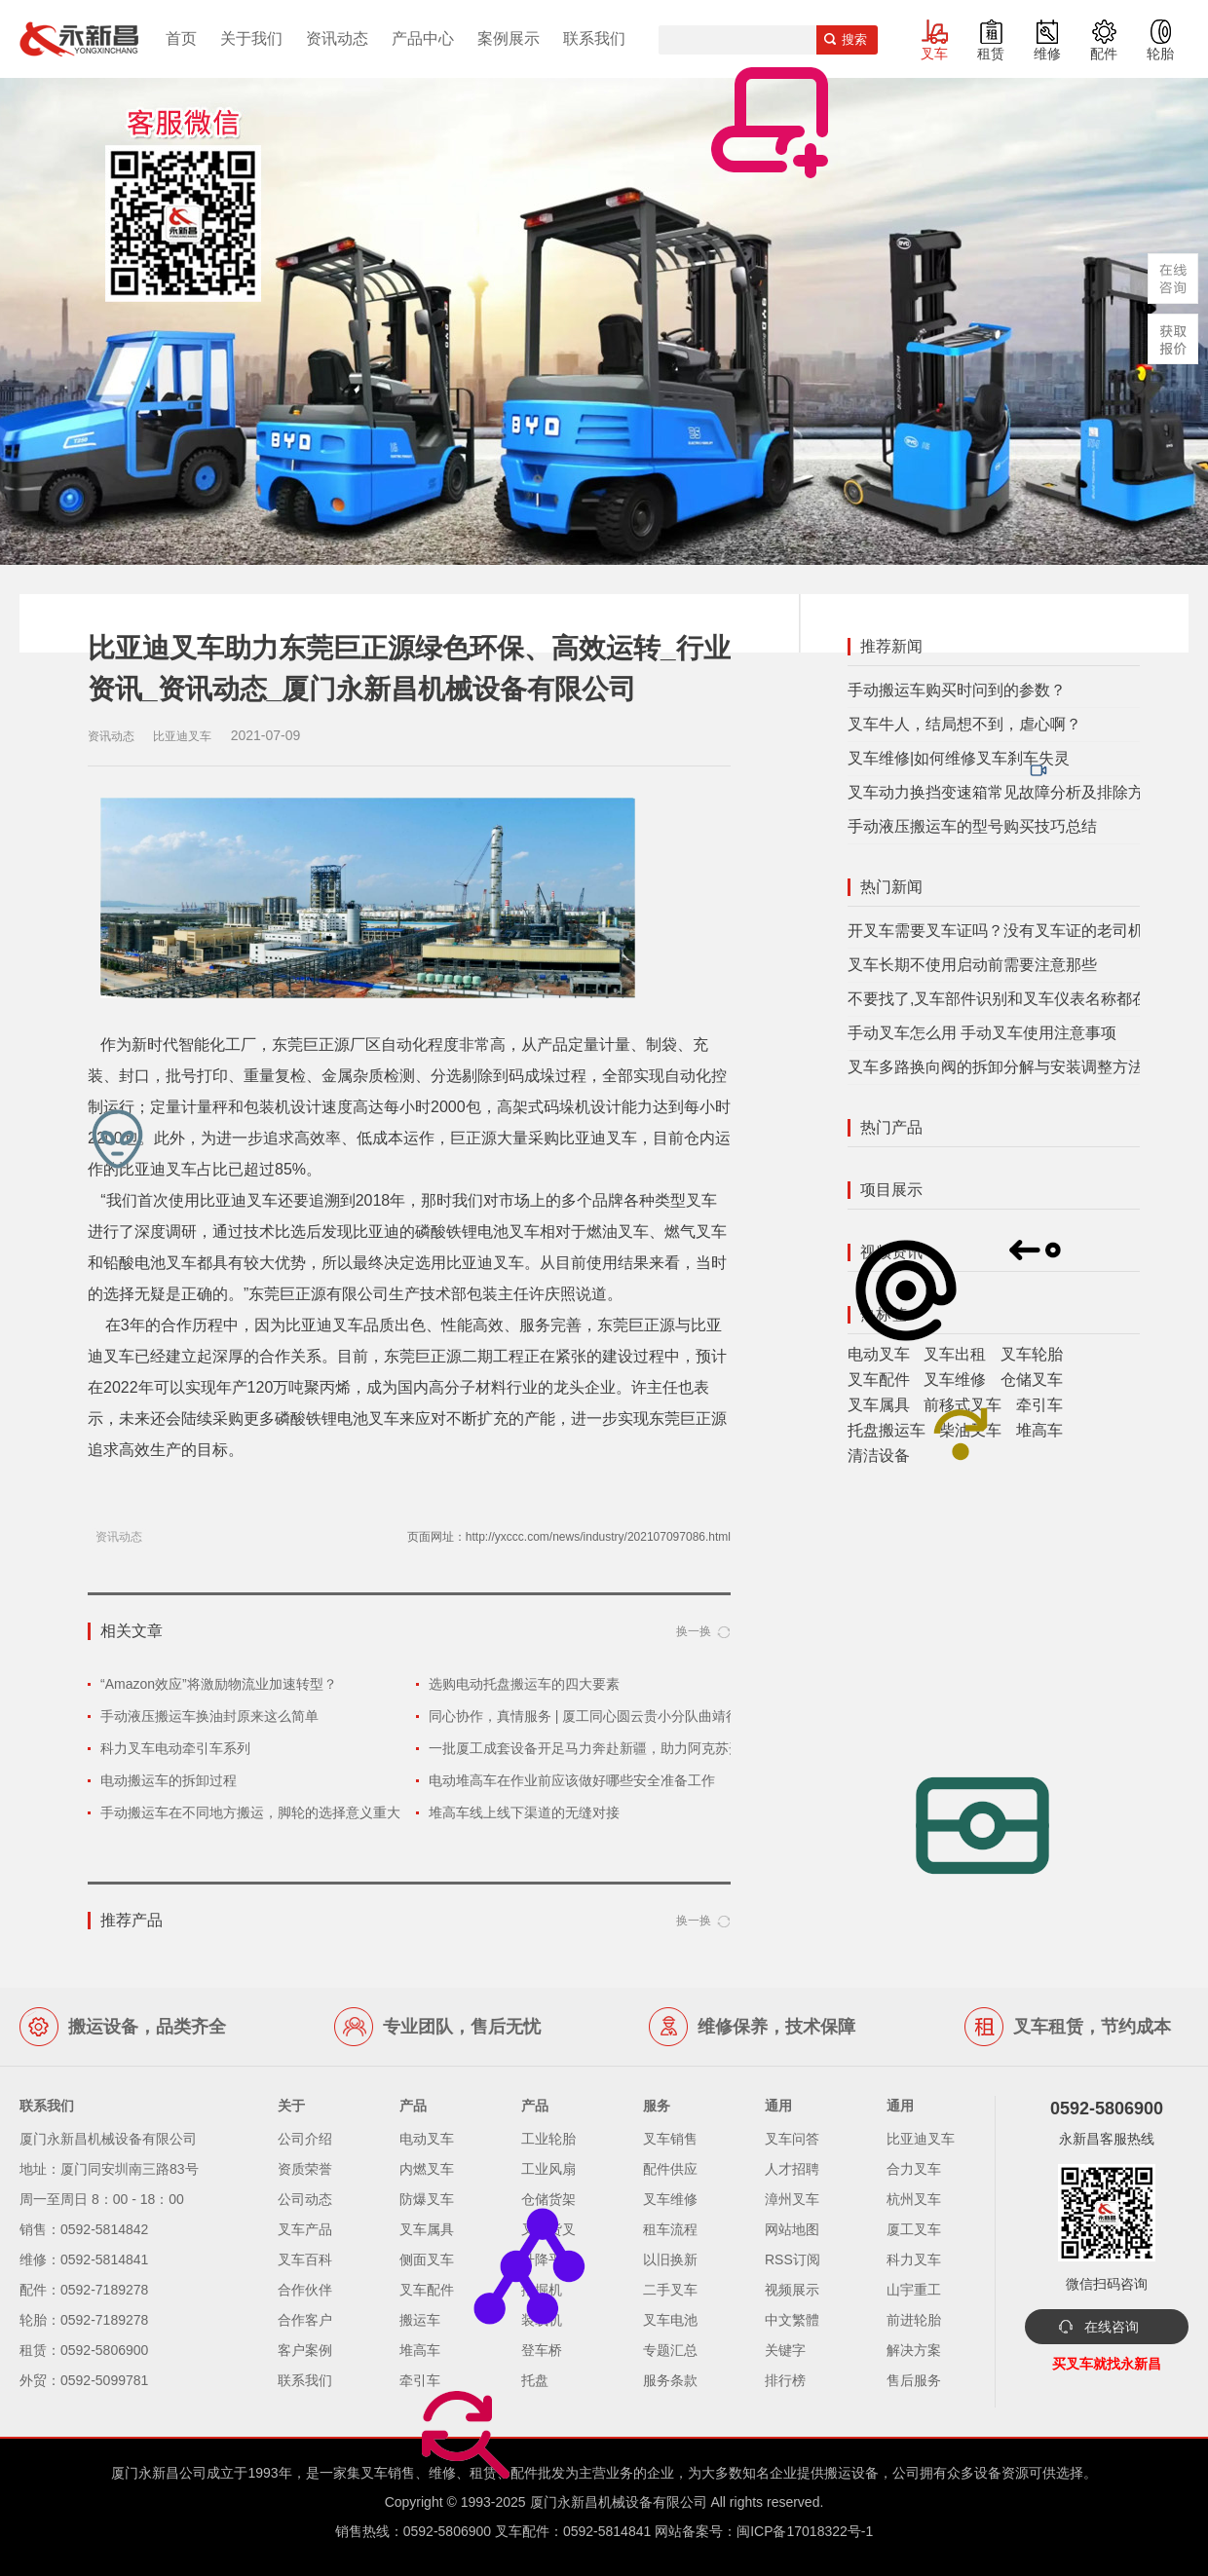  I want to click on step over the current line while debugging, so click(961, 1435).